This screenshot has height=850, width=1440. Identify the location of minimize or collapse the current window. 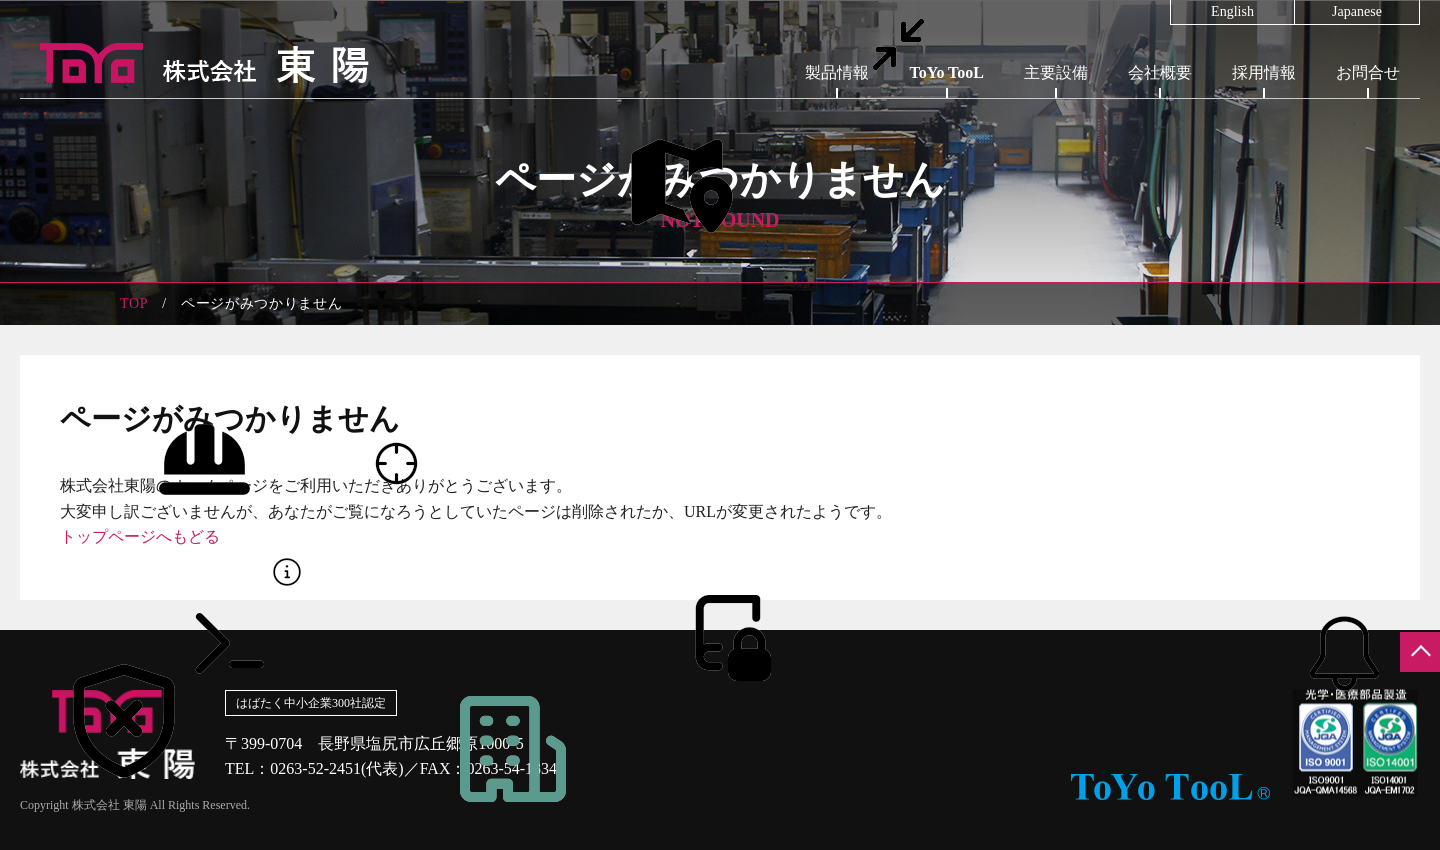
(898, 44).